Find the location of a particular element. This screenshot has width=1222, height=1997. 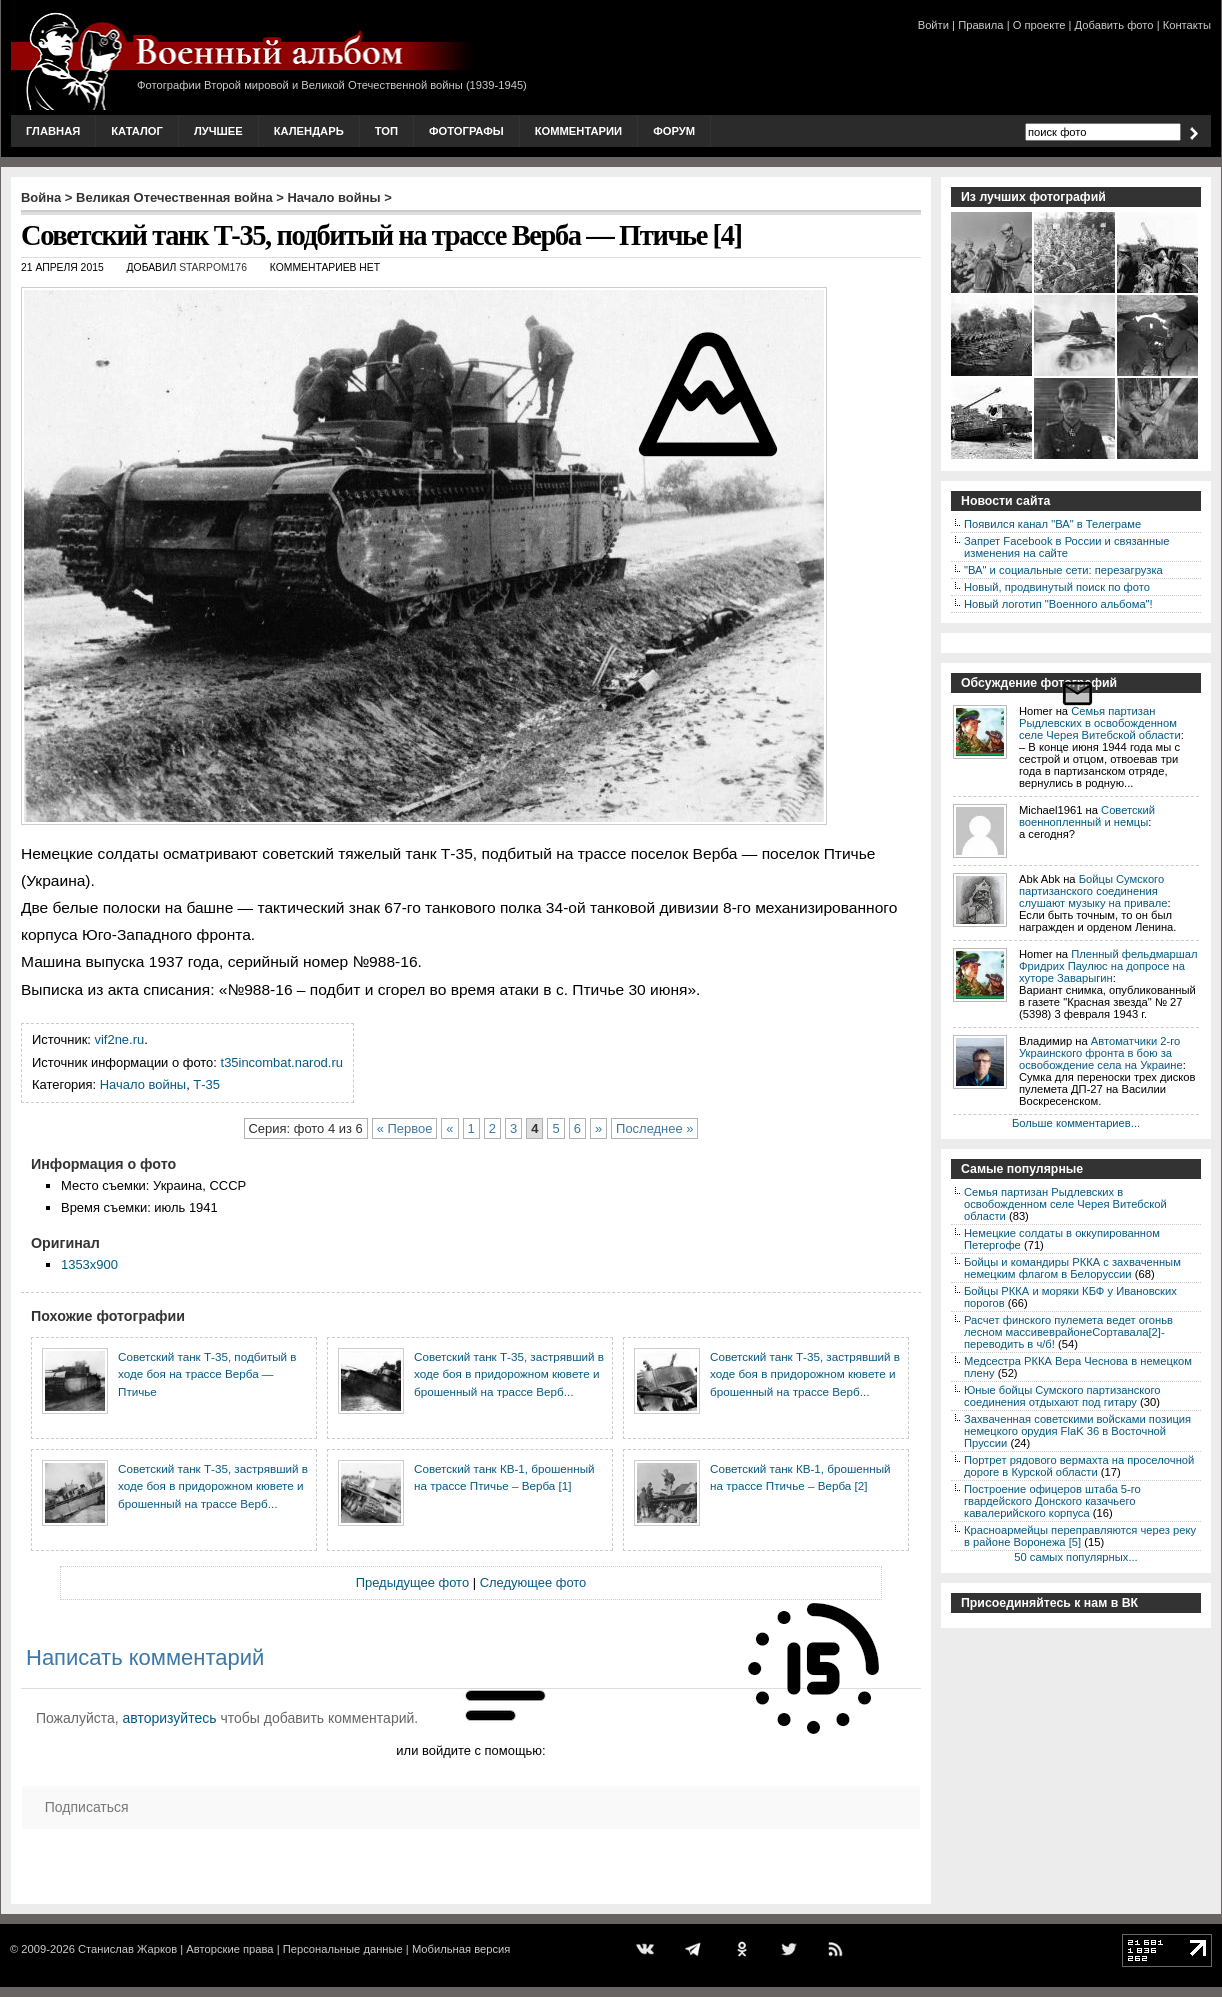

set a 15-minute timer is located at coordinates (813, 1668).